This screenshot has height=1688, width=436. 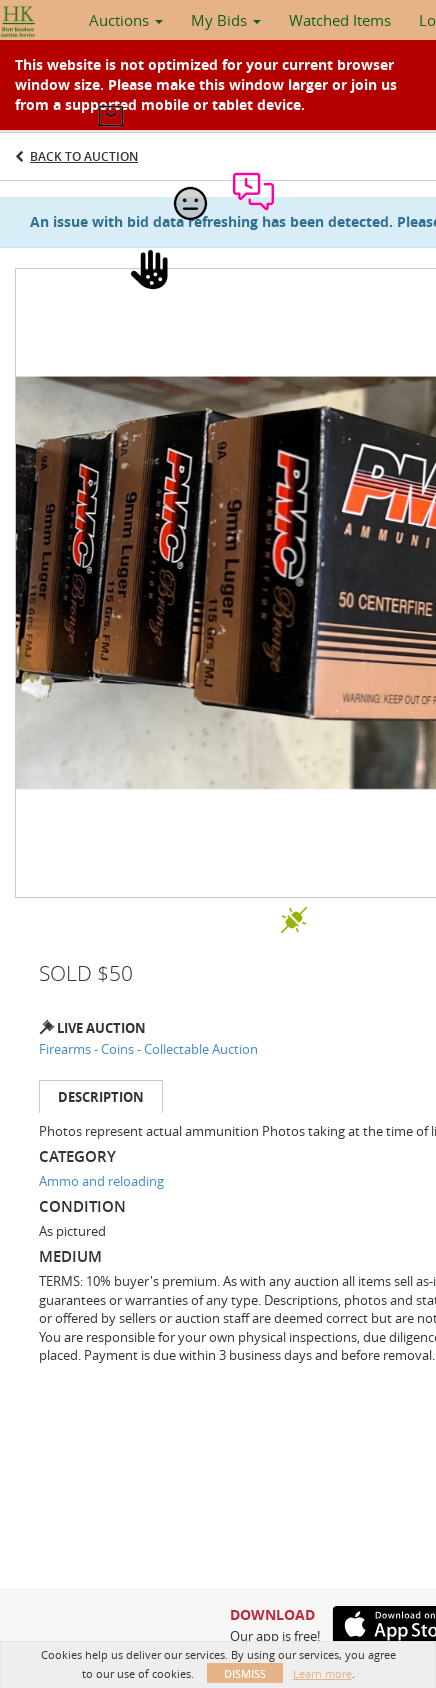 I want to click on view your shopping cart, so click(x=111, y=116).